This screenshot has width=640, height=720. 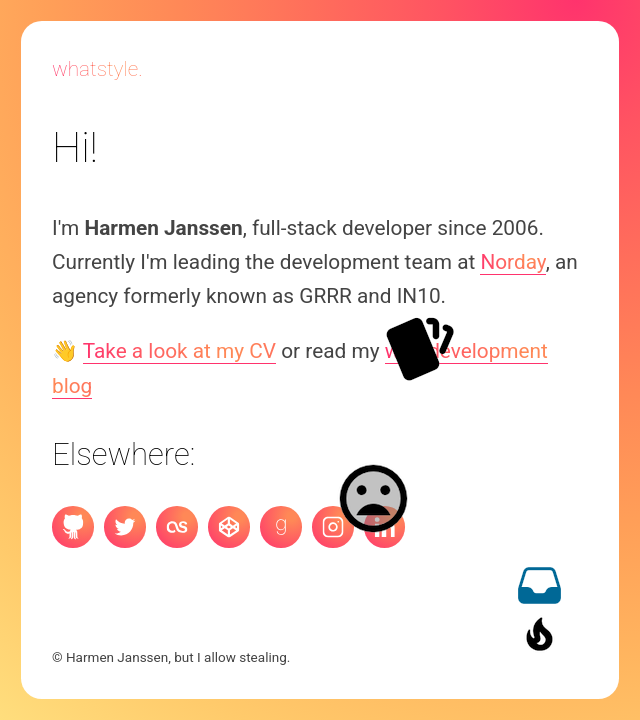 What do you see at coordinates (539, 585) in the screenshot?
I see `view your inbox messages` at bounding box center [539, 585].